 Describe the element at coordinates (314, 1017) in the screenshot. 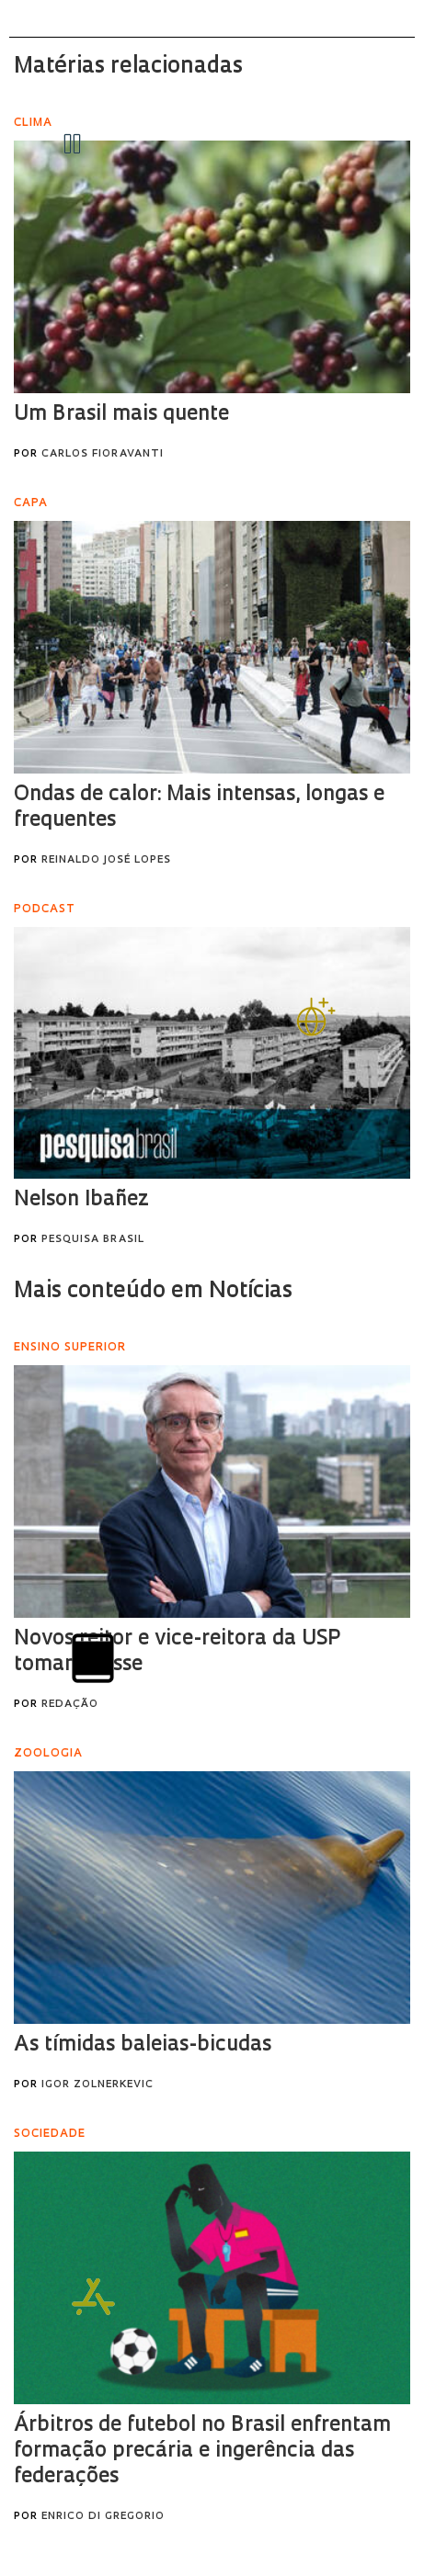

I see `access party or event mode` at that location.